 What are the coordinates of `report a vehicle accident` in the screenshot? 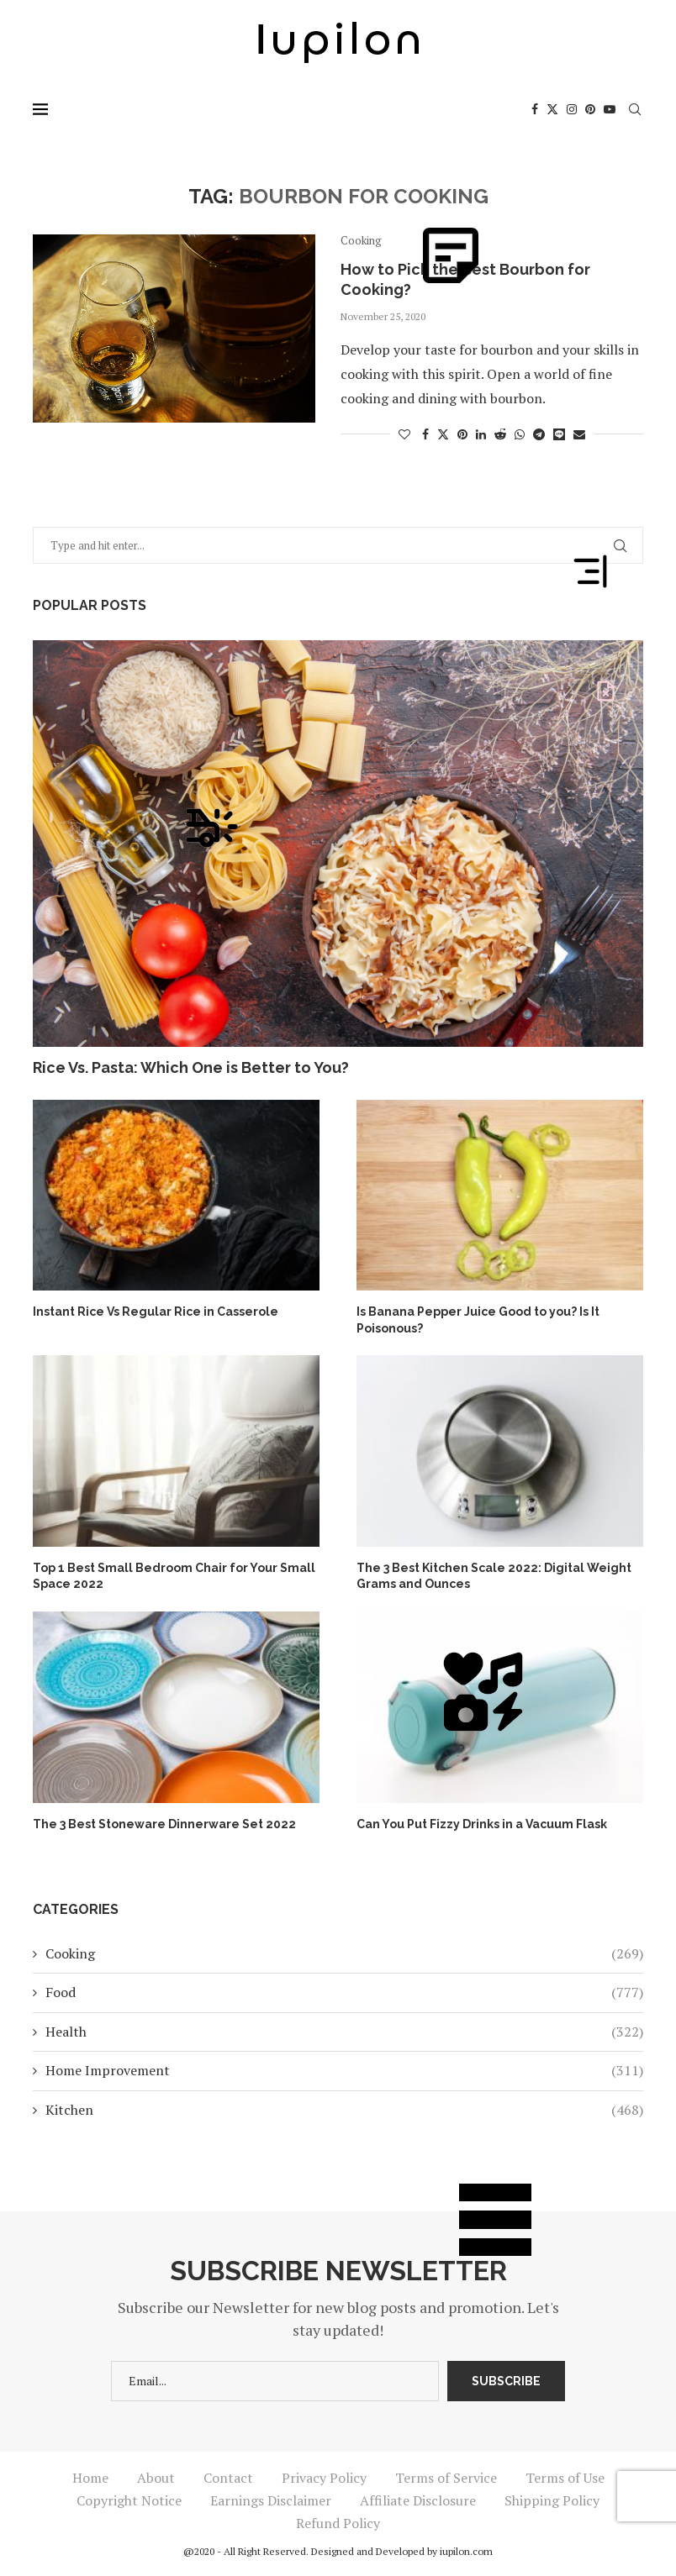 It's located at (212, 827).